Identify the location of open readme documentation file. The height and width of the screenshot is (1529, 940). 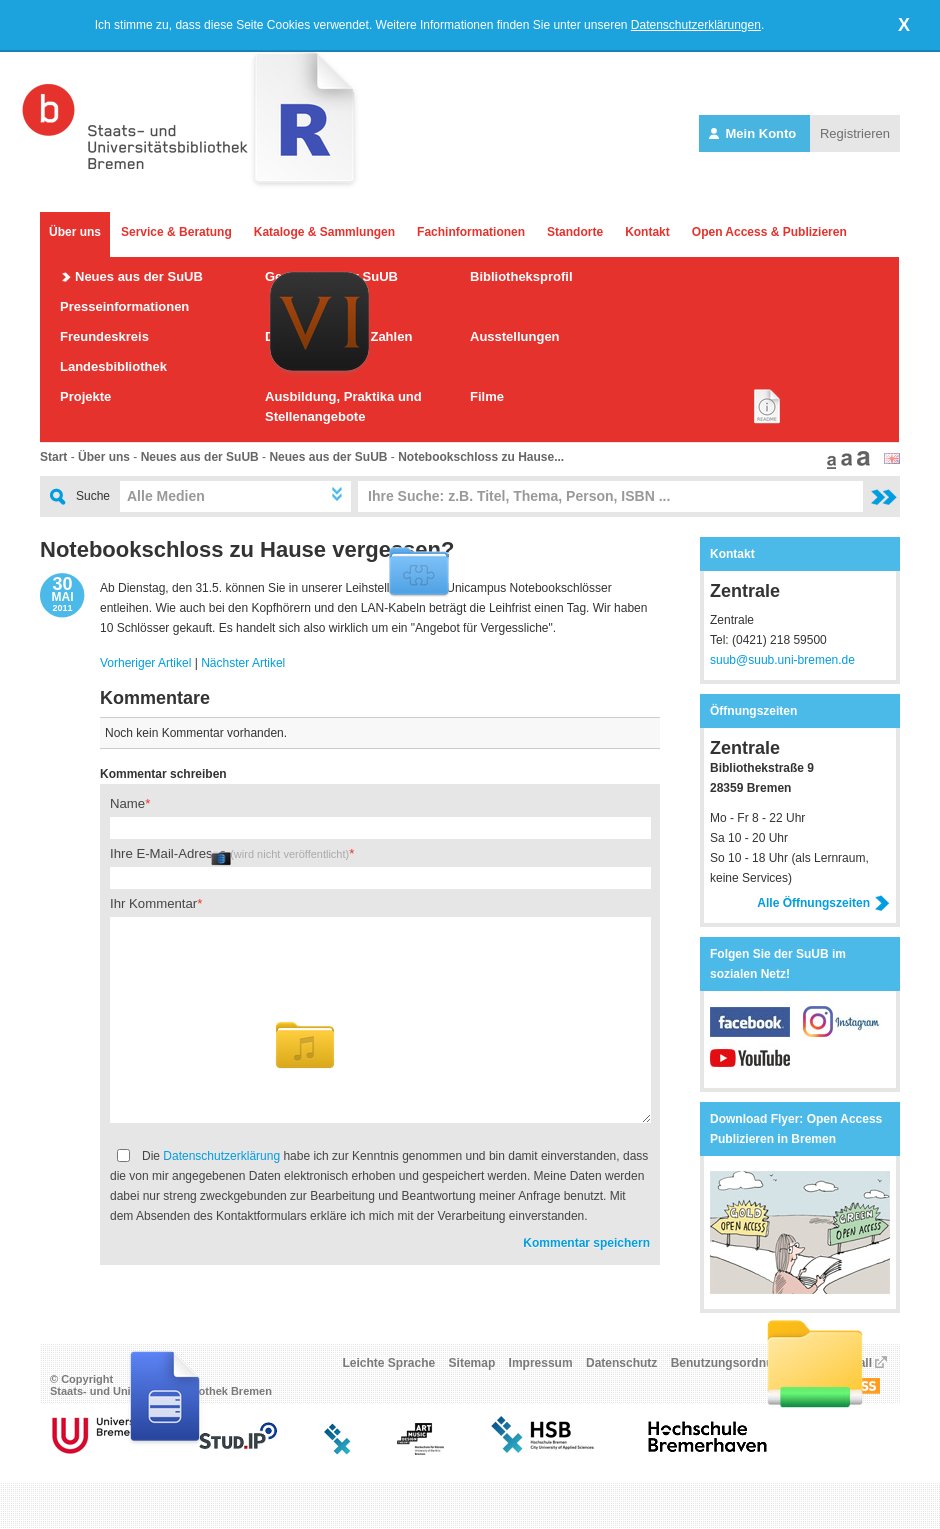
(767, 407).